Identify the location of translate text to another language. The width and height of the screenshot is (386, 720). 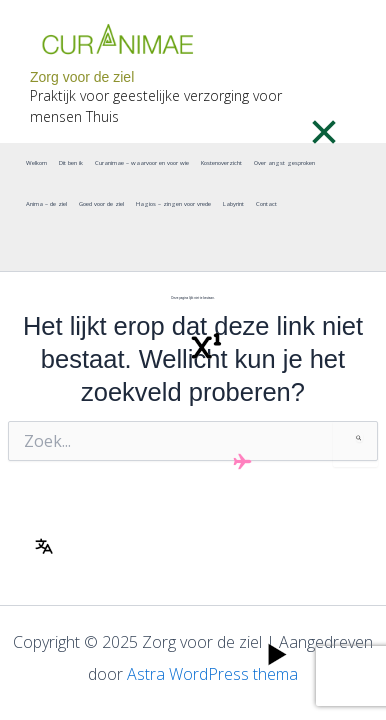
(43, 546).